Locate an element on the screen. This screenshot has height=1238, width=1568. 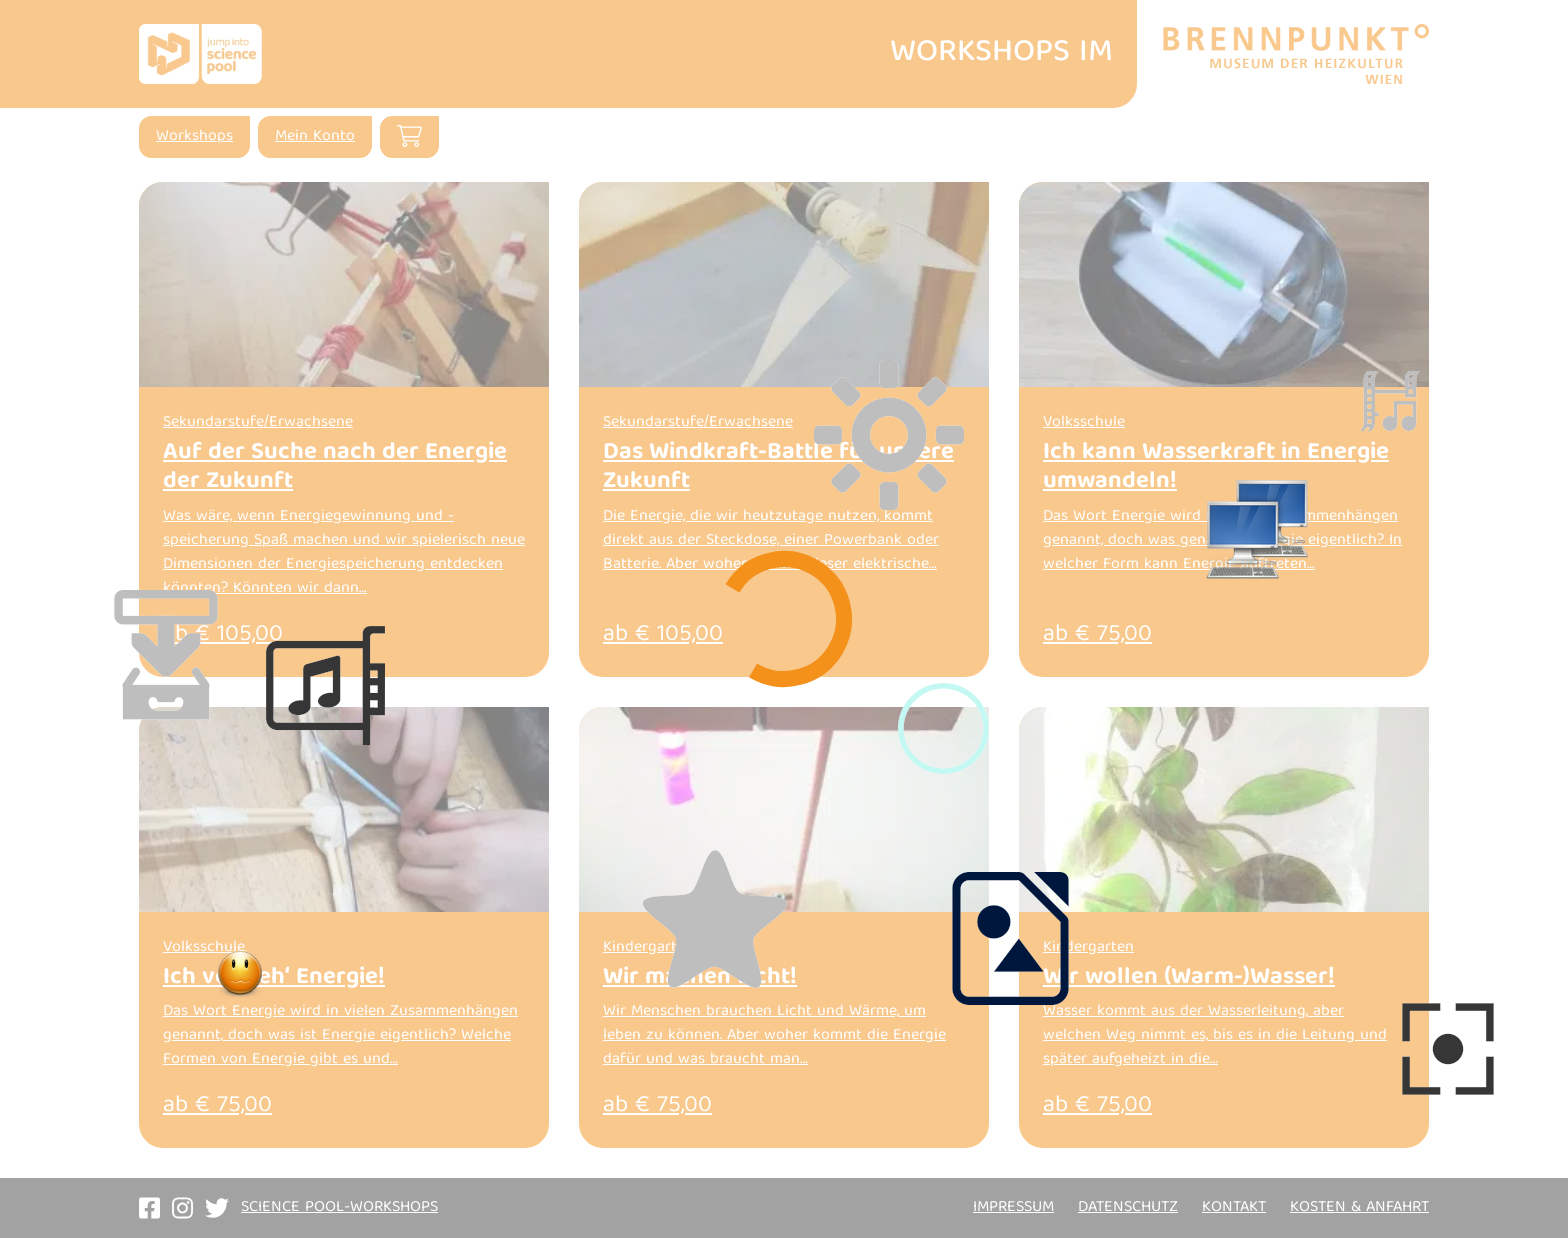
screen recording or screen capture tool is located at coordinates (1448, 1049).